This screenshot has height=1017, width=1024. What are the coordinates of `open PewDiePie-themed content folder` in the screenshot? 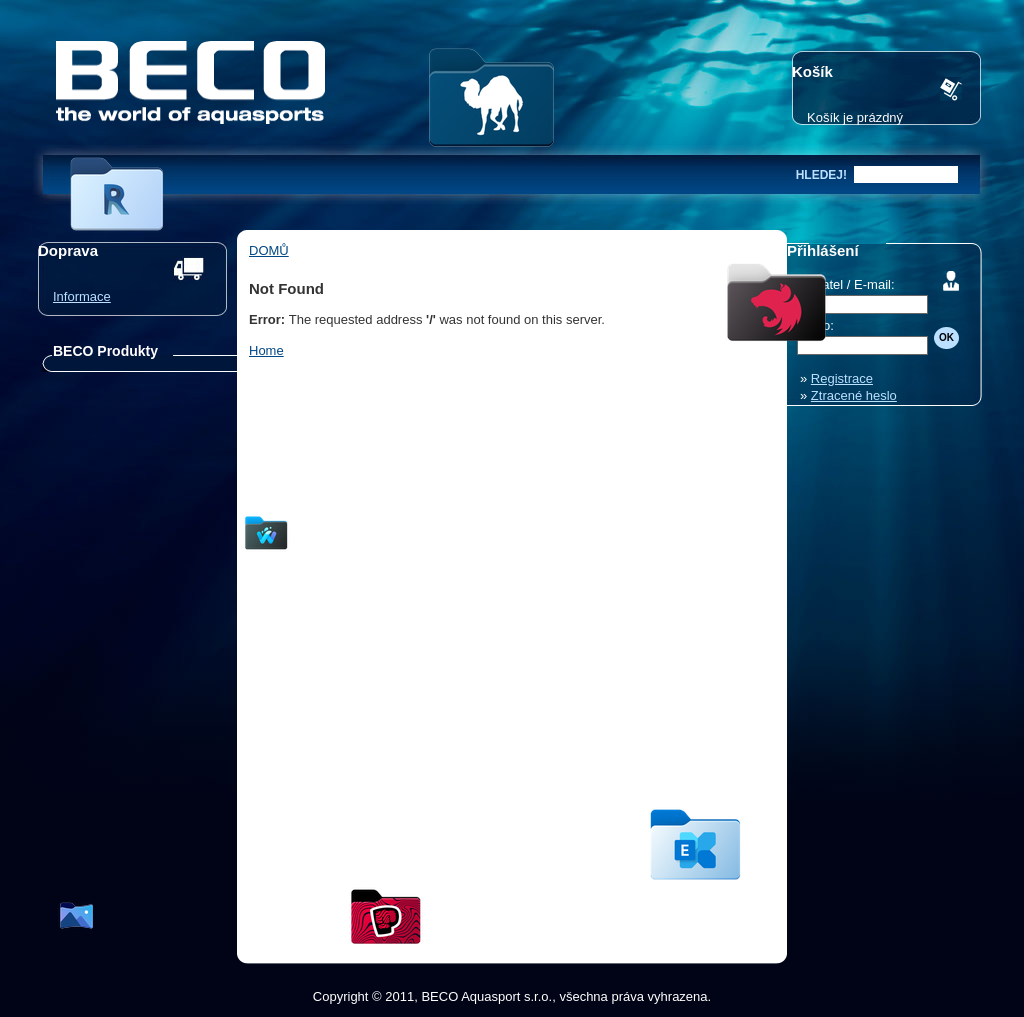 It's located at (385, 918).